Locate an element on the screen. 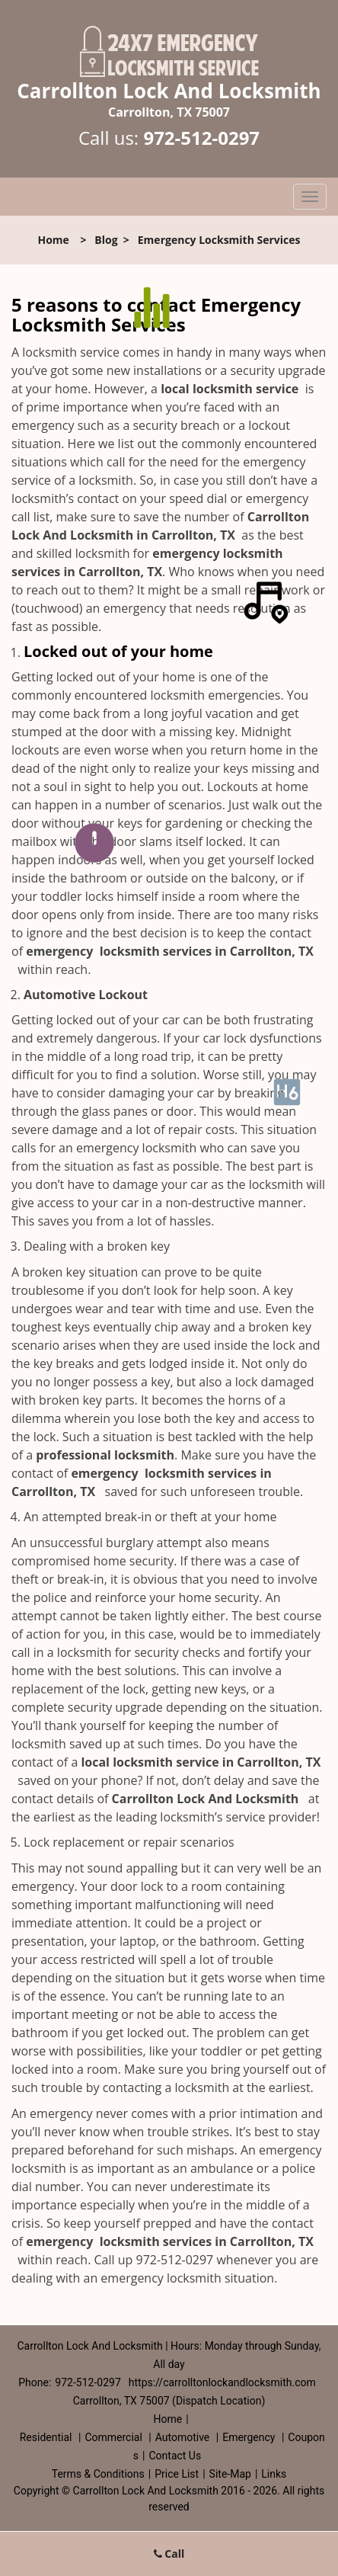  indicates 12 o'clock or noon/midnight is located at coordinates (94, 843).